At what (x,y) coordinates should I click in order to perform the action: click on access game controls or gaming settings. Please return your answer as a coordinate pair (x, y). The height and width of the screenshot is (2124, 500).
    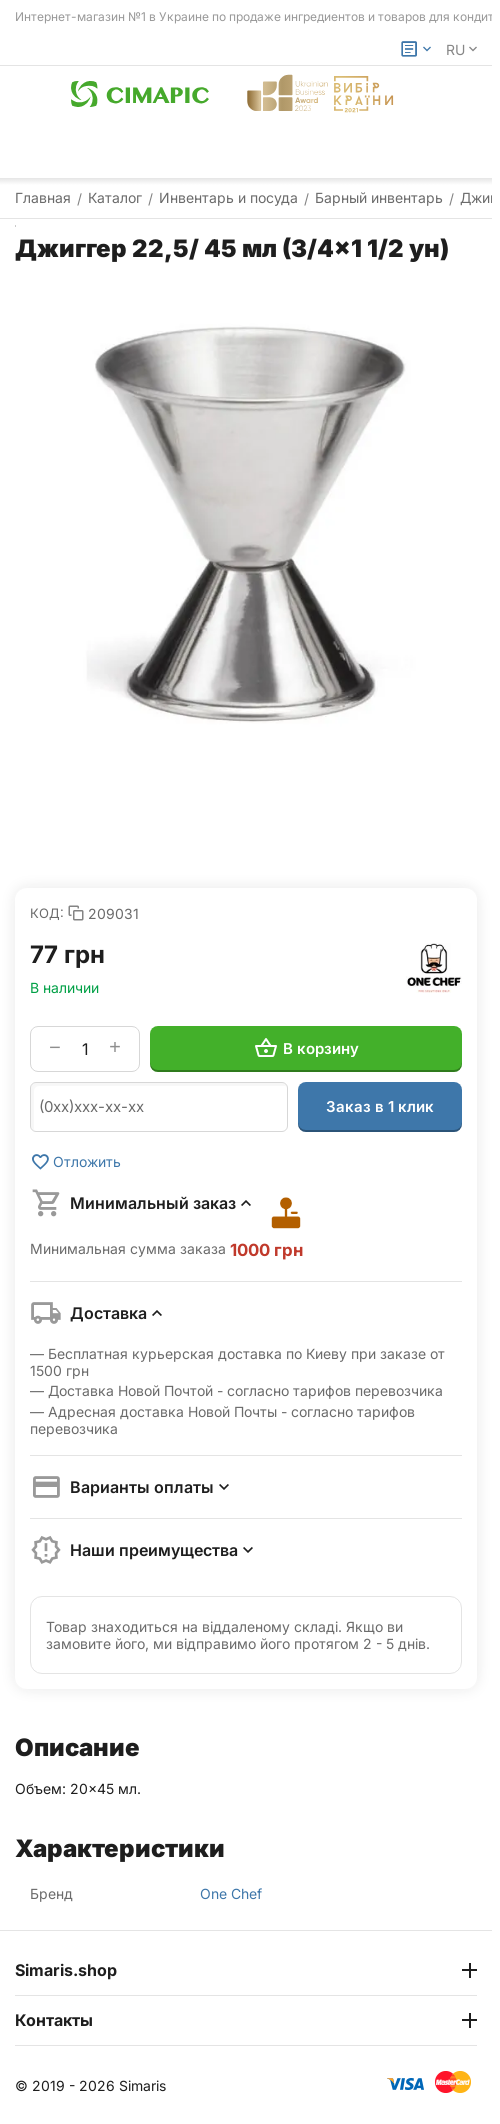
    Looking at the image, I should click on (286, 1214).